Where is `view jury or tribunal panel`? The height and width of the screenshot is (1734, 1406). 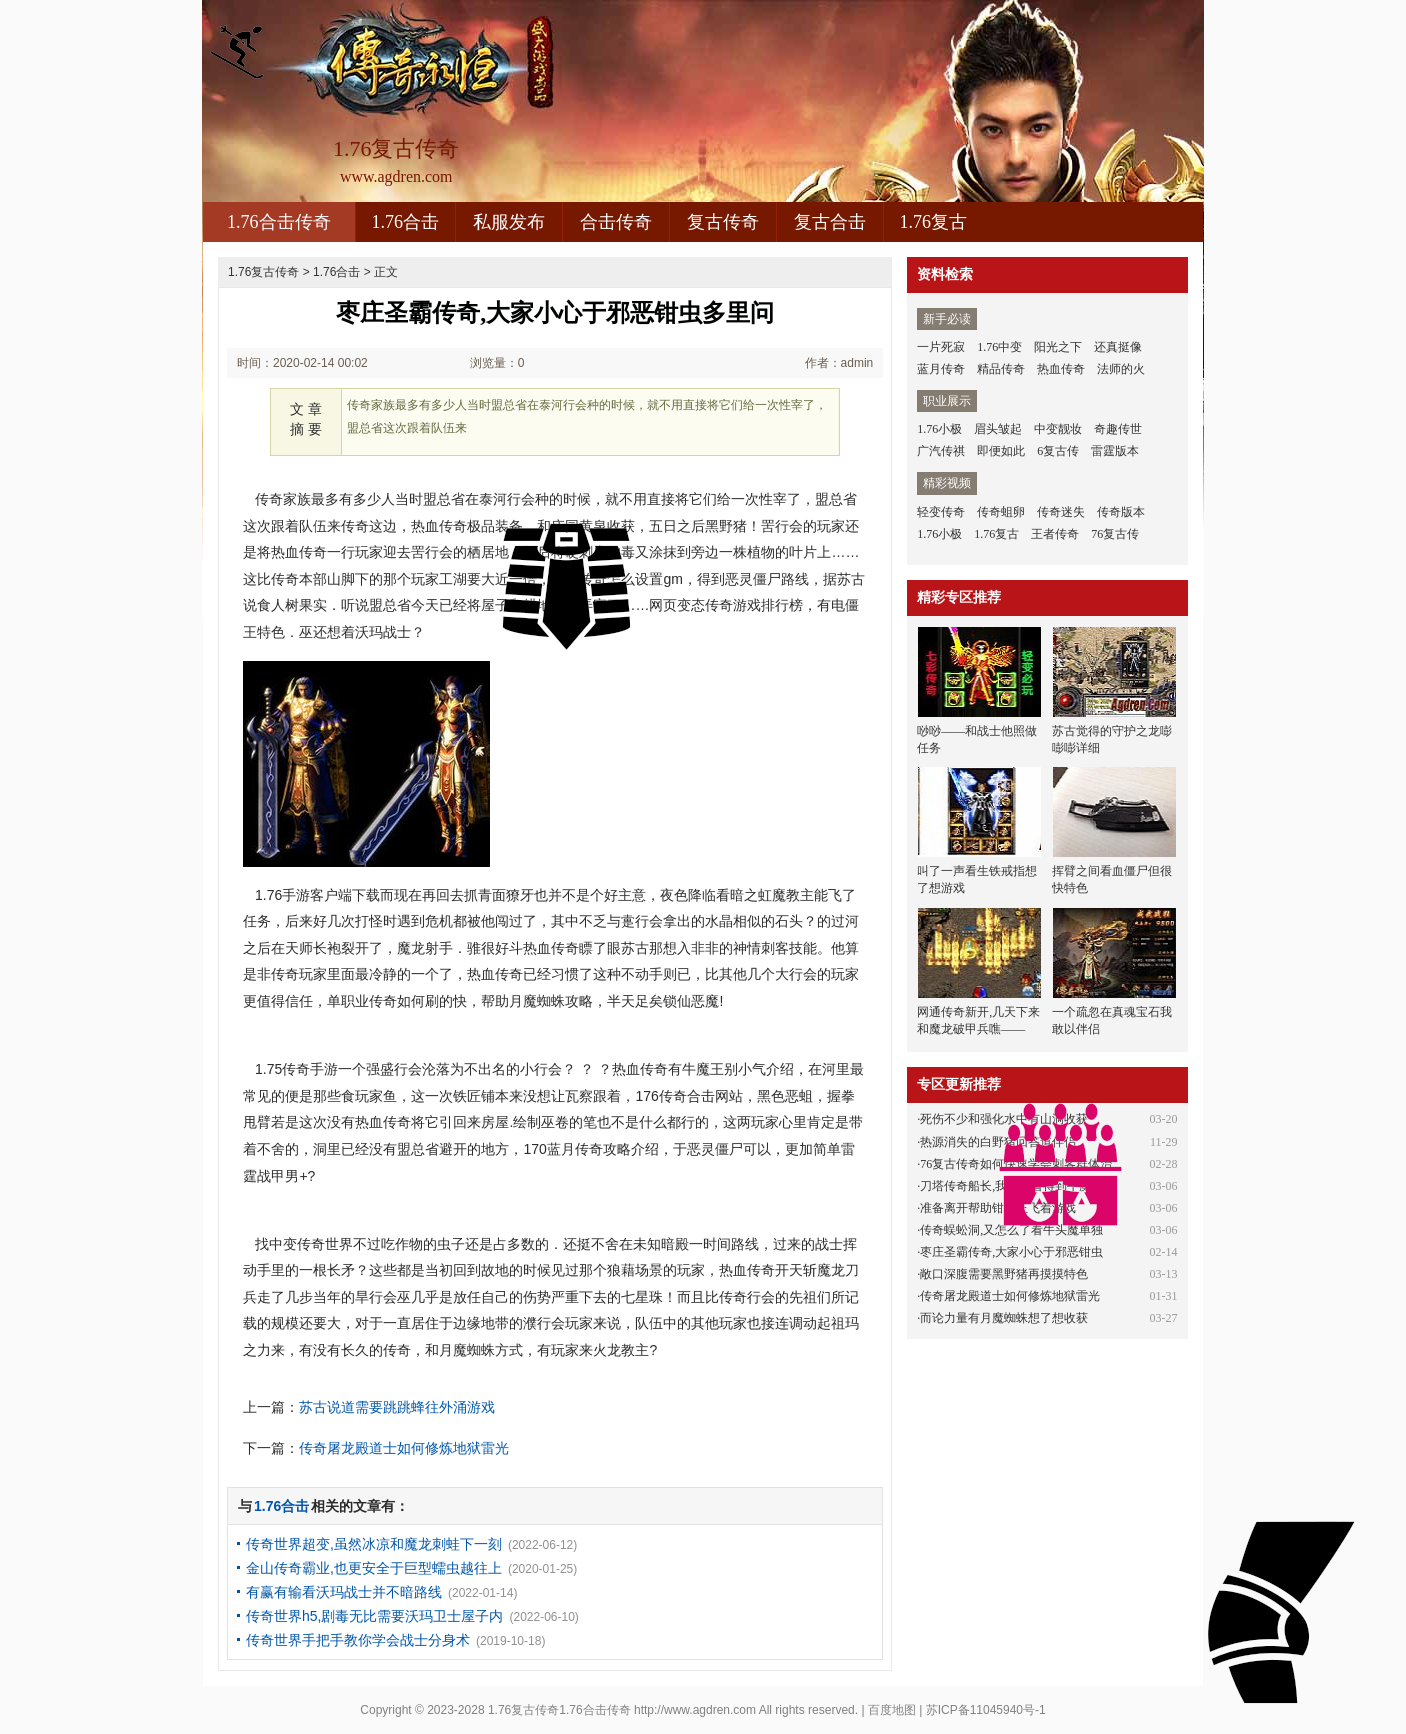 view jury or tribunal panel is located at coordinates (1060, 1164).